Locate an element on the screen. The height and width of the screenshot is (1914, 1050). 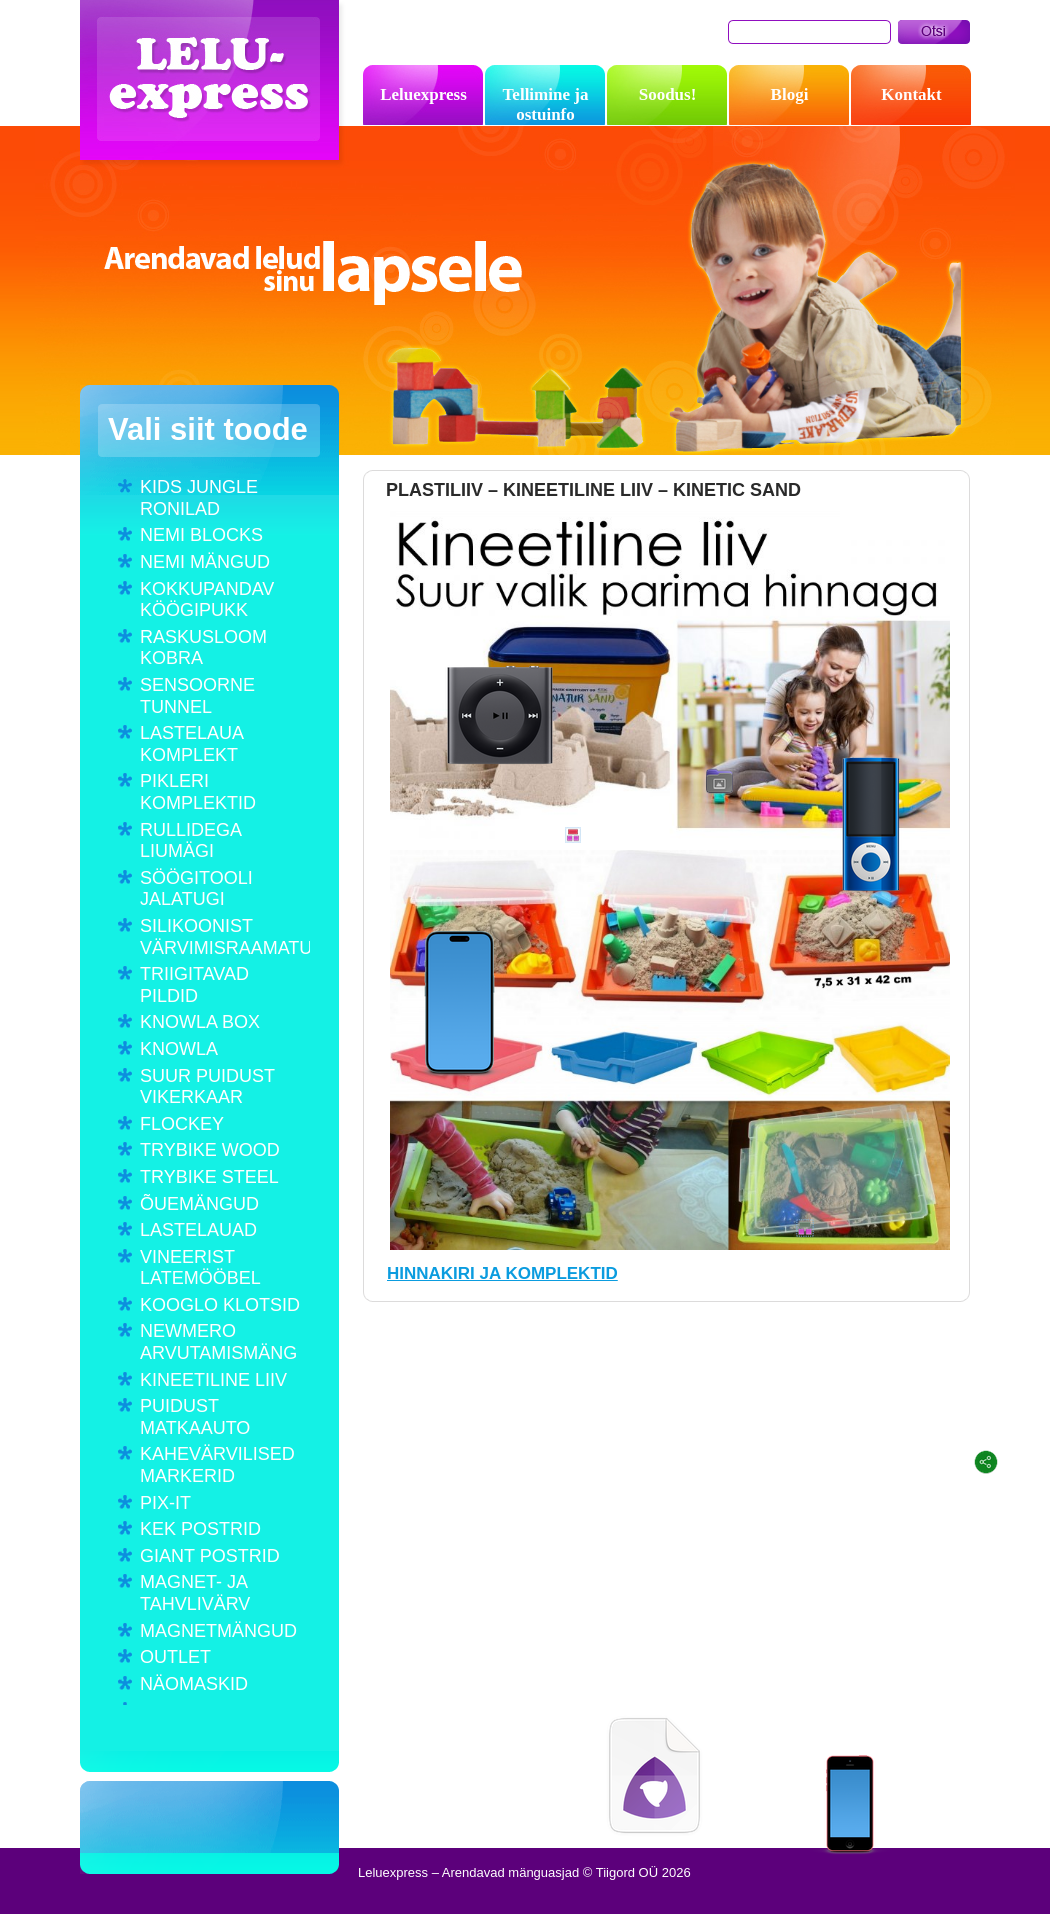
manage your connected iPod shuffle device is located at coordinates (500, 715).